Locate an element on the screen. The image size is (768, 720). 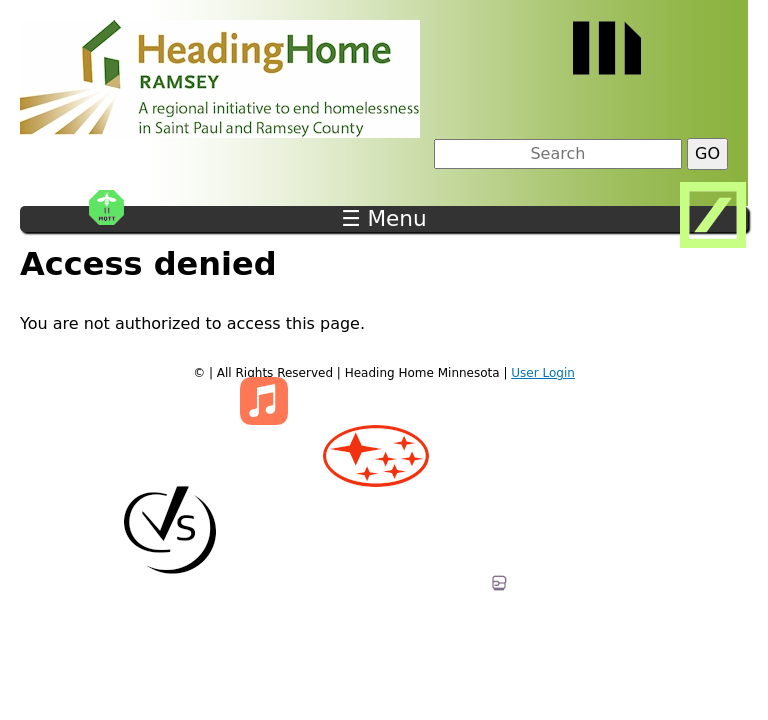
open zigbee2mqtt smart home integration settings is located at coordinates (106, 207).